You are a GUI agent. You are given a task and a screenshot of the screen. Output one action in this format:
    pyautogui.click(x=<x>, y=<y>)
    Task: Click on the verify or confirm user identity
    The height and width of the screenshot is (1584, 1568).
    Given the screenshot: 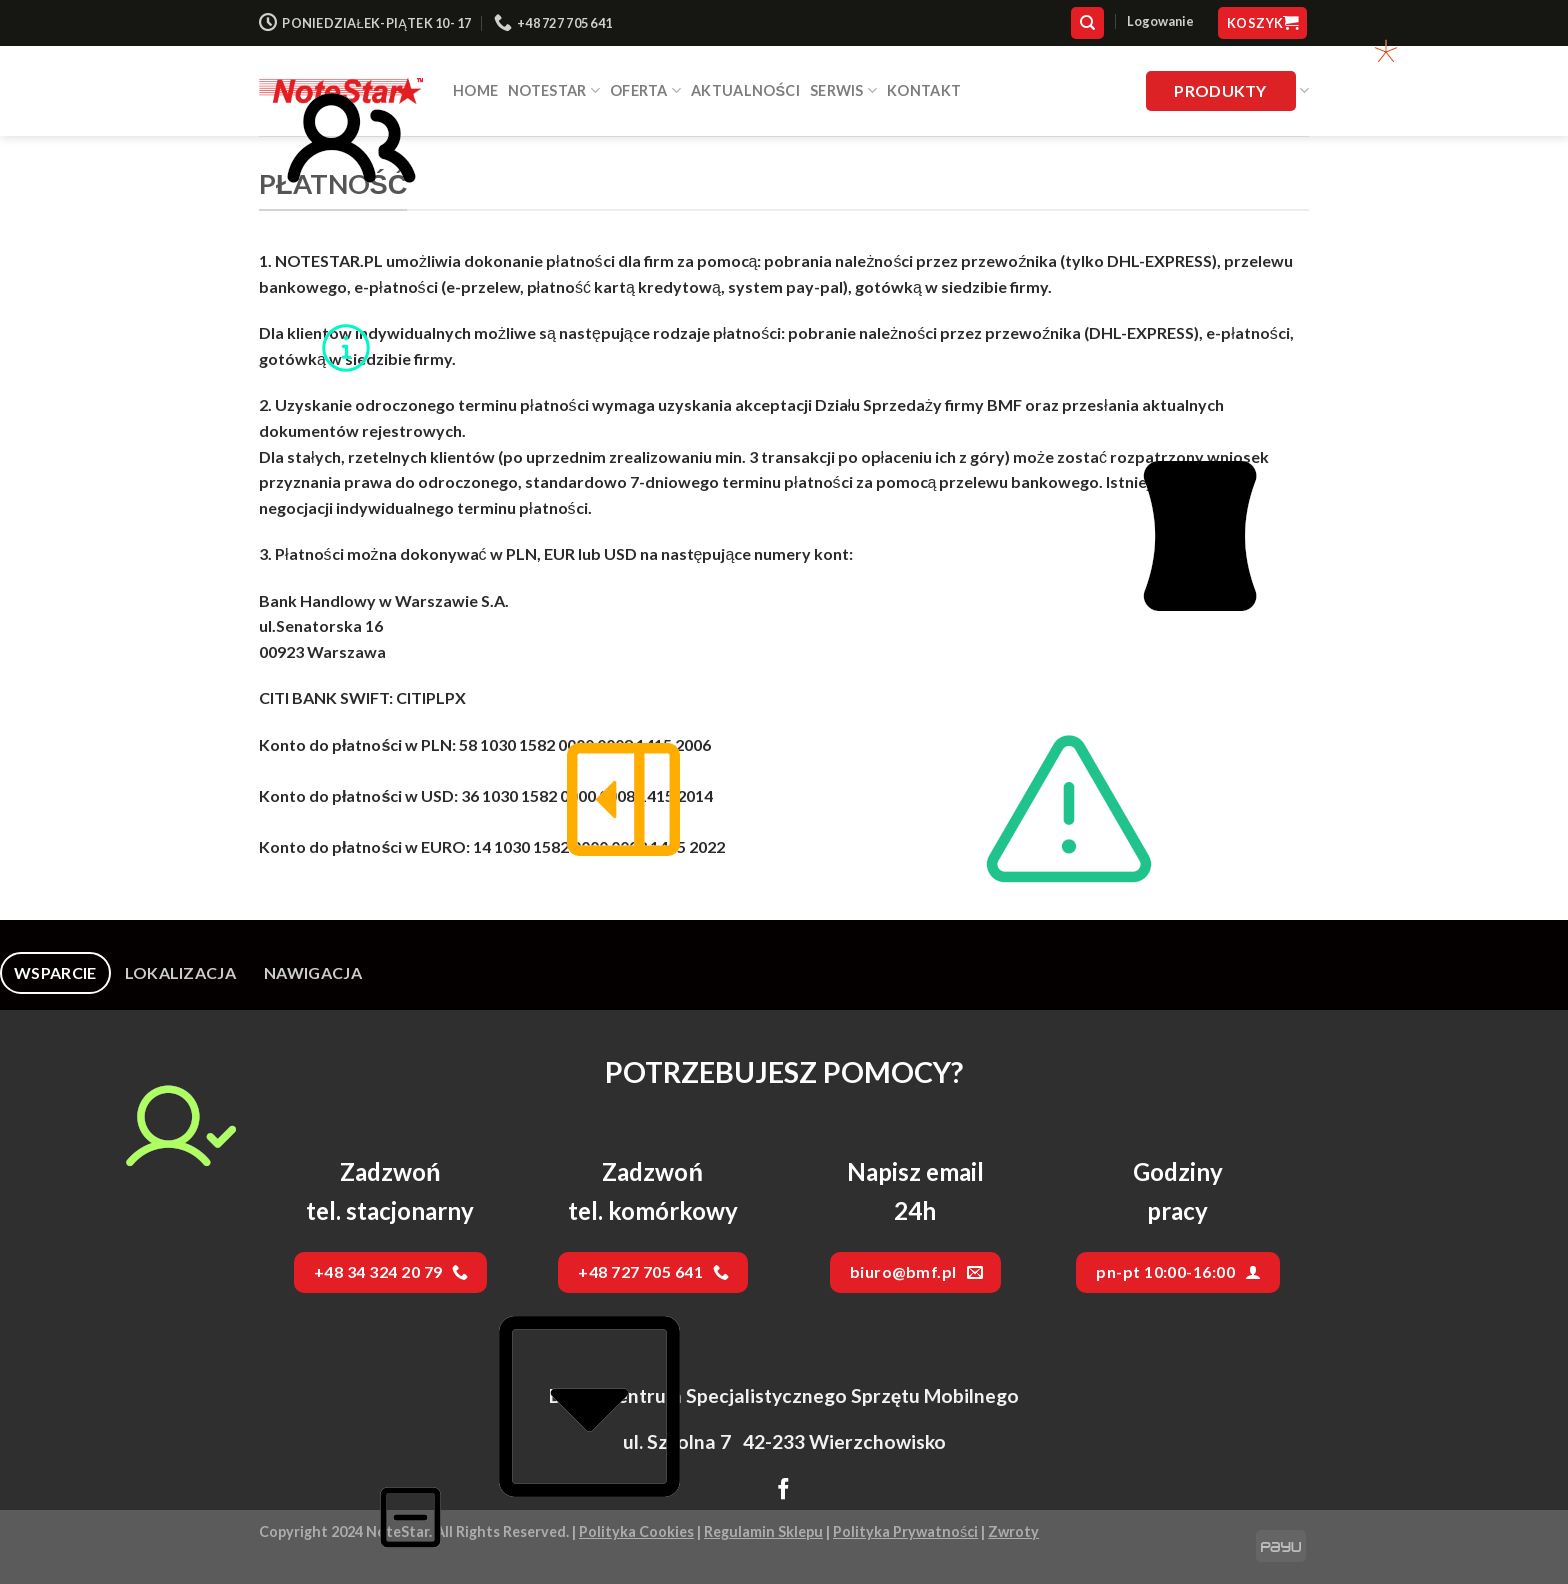 What is the action you would take?
    pyautogui.click(x=177, y=1129)
    